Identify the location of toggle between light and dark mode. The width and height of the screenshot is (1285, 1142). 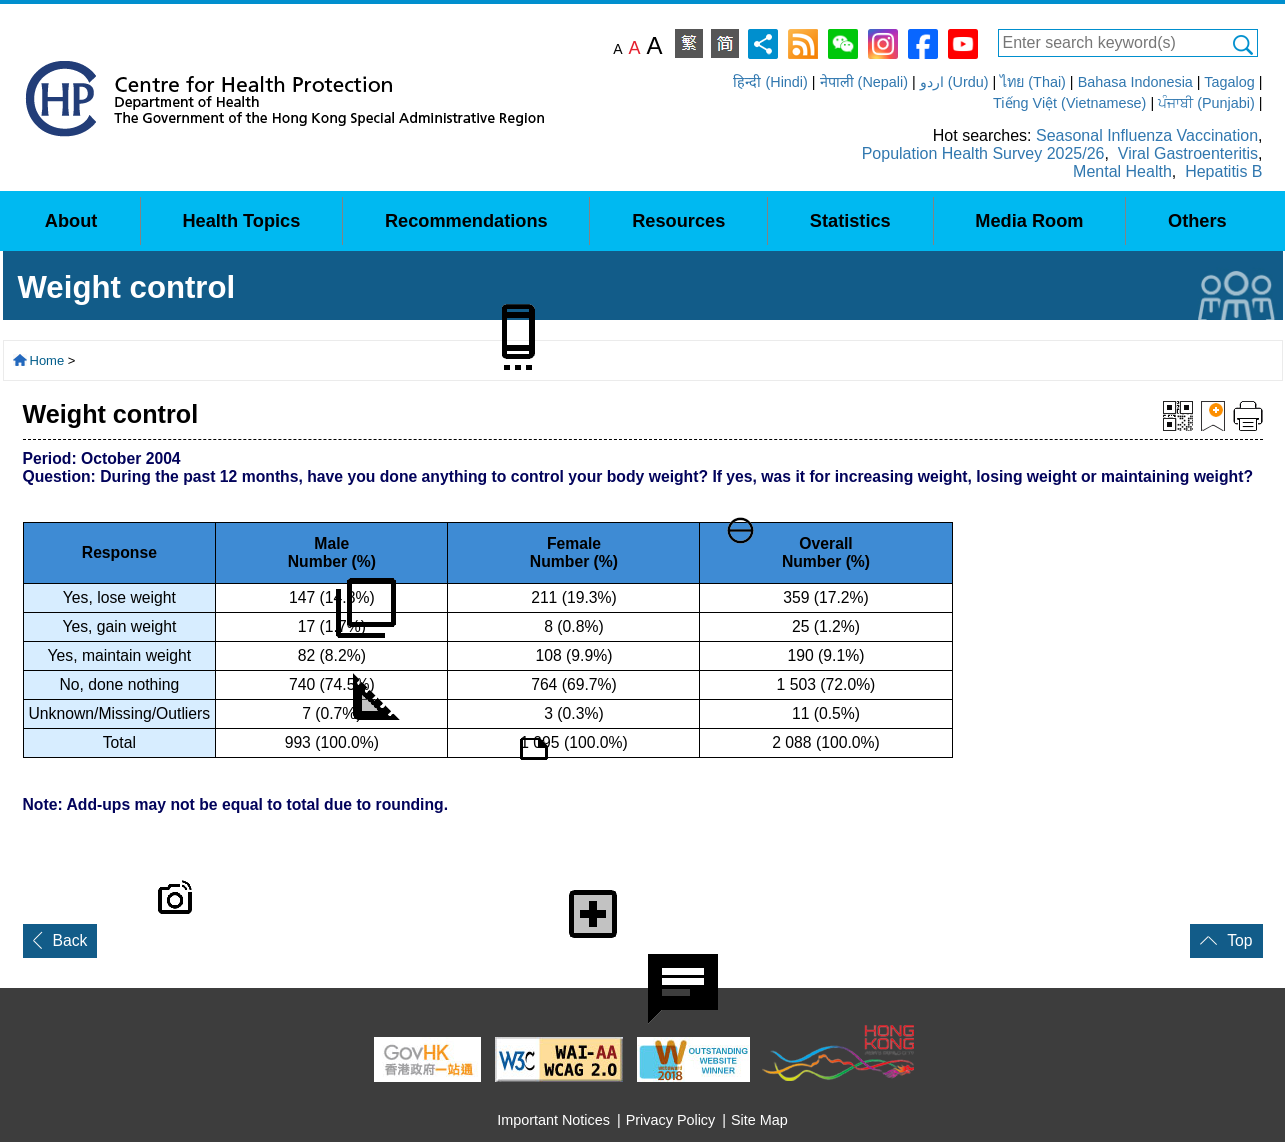
(740, 530).